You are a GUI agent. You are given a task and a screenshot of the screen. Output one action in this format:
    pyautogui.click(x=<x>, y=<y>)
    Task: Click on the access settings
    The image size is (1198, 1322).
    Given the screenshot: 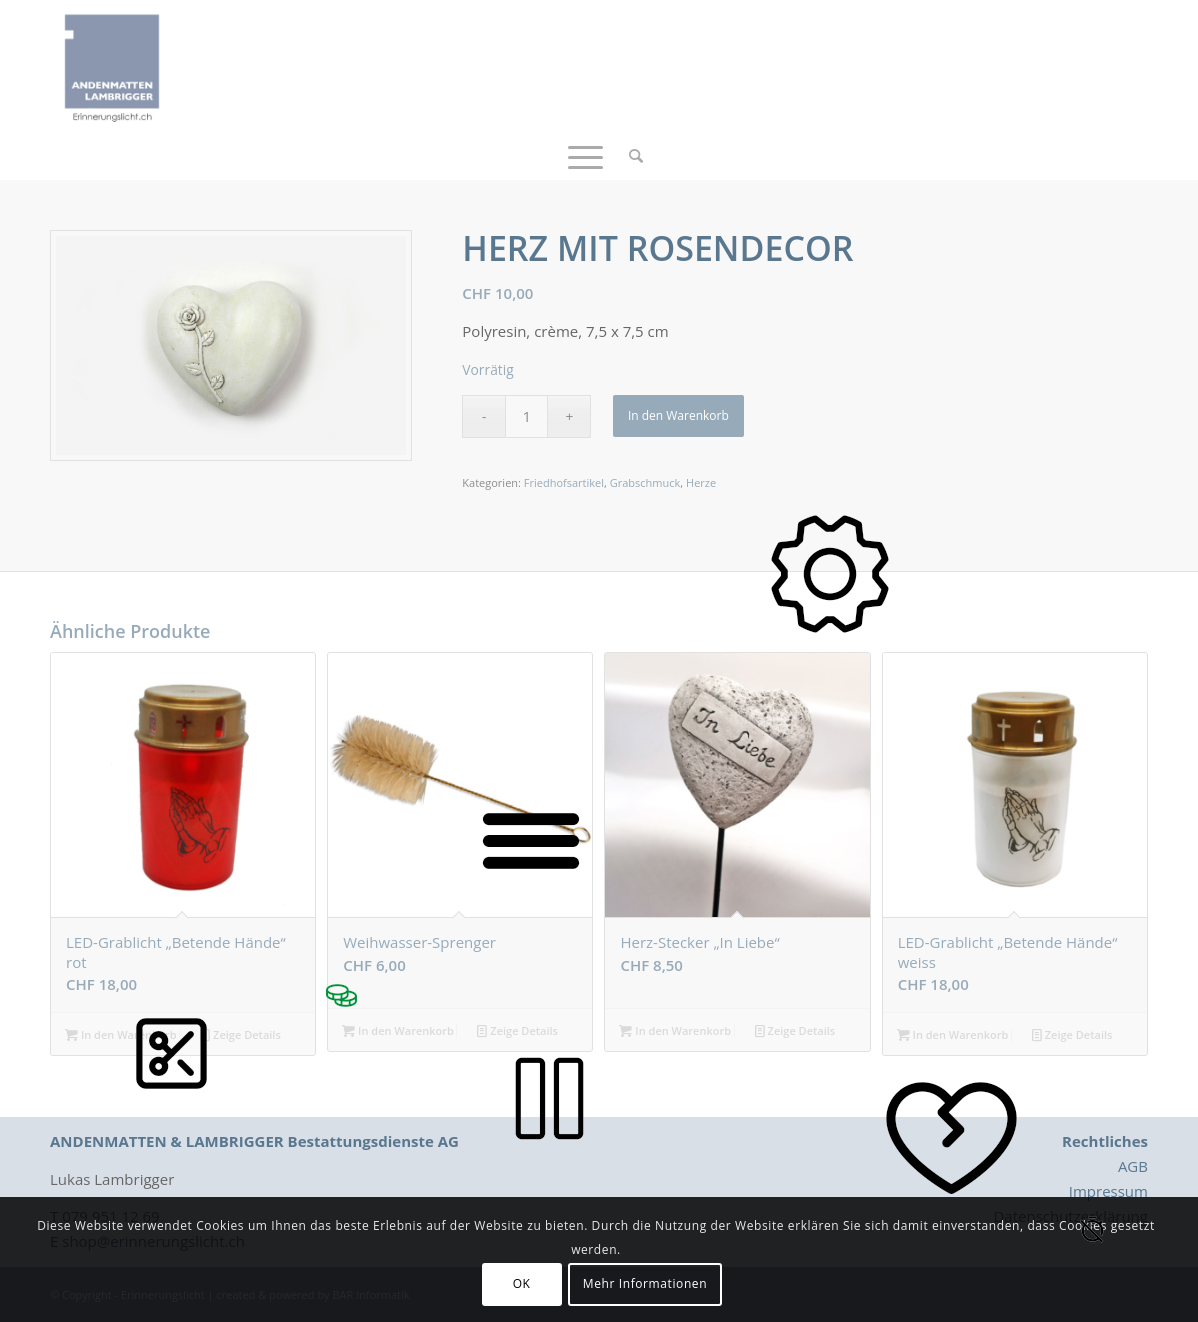 What is the action you would take?
    pyautogui.click(x=830, y=574)
    